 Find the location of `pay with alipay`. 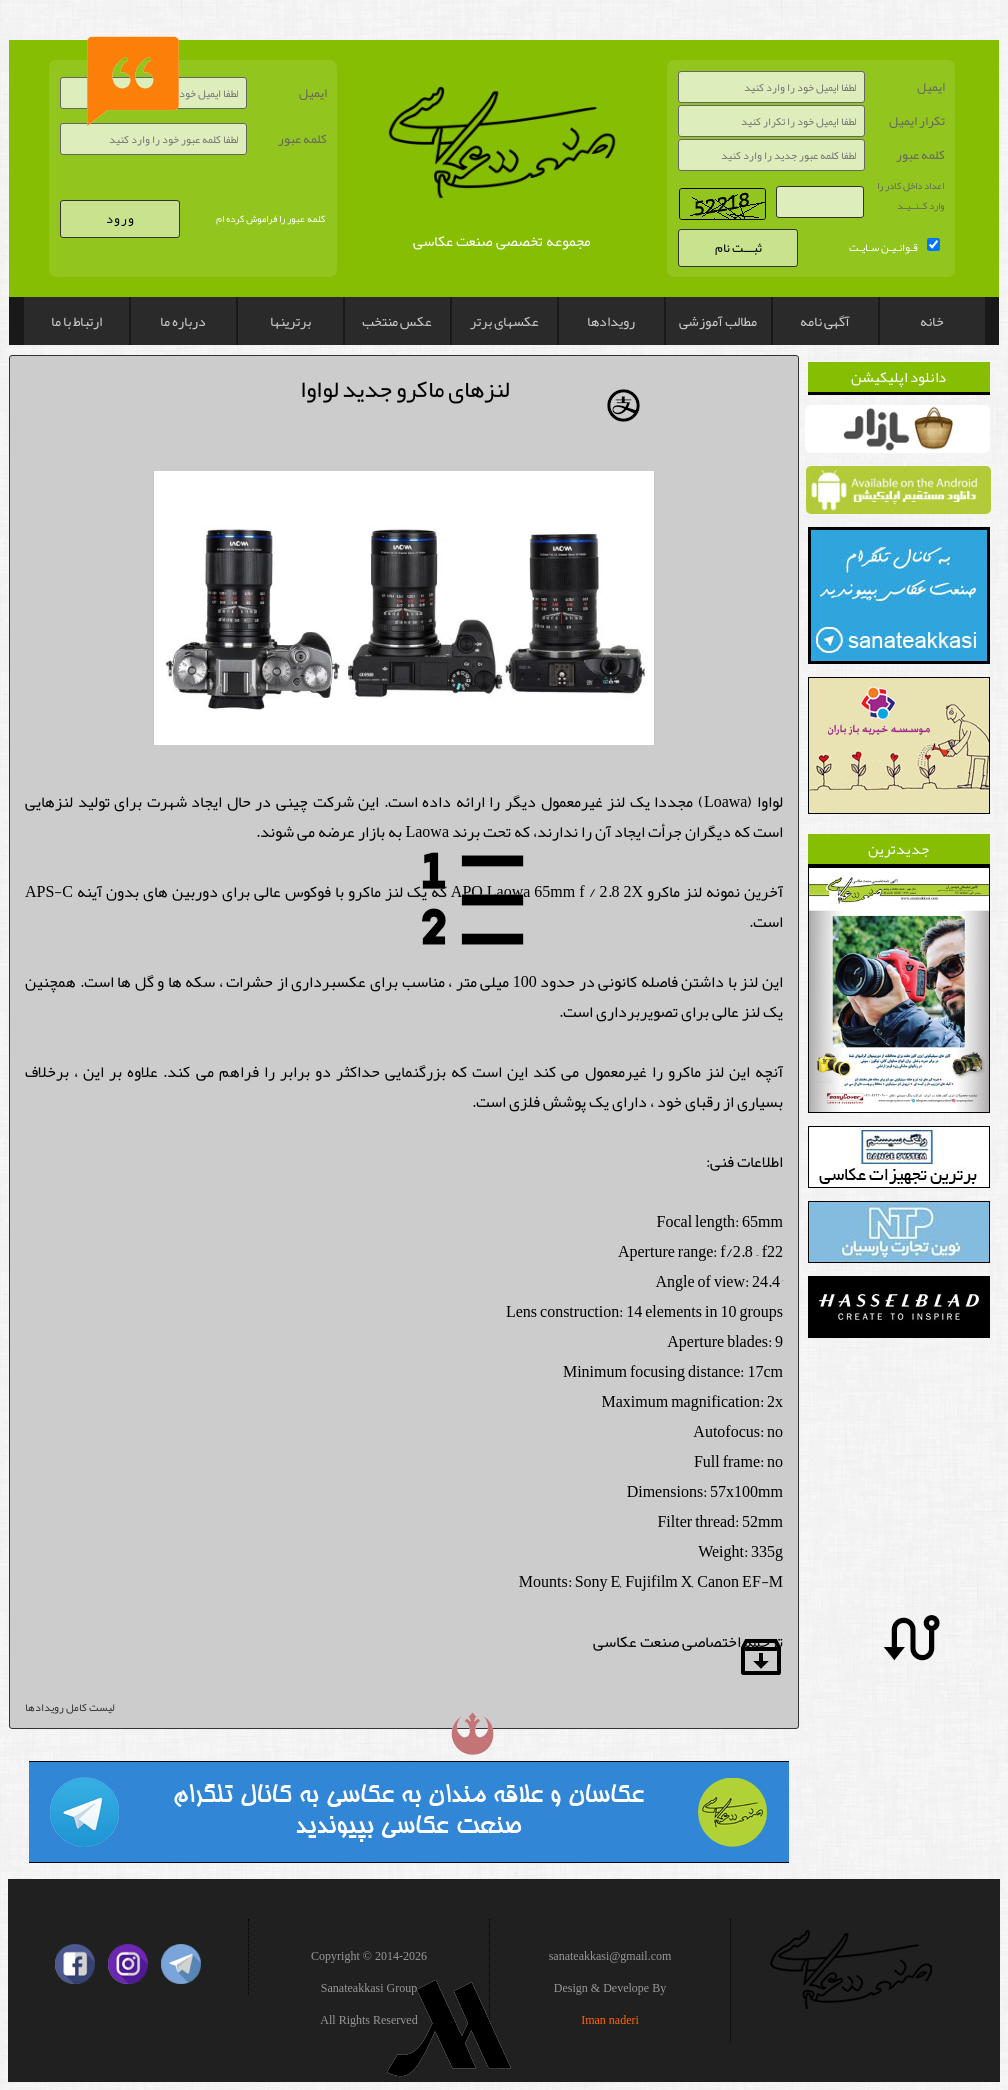

pay with alipay is located at coordinates (623, 405).